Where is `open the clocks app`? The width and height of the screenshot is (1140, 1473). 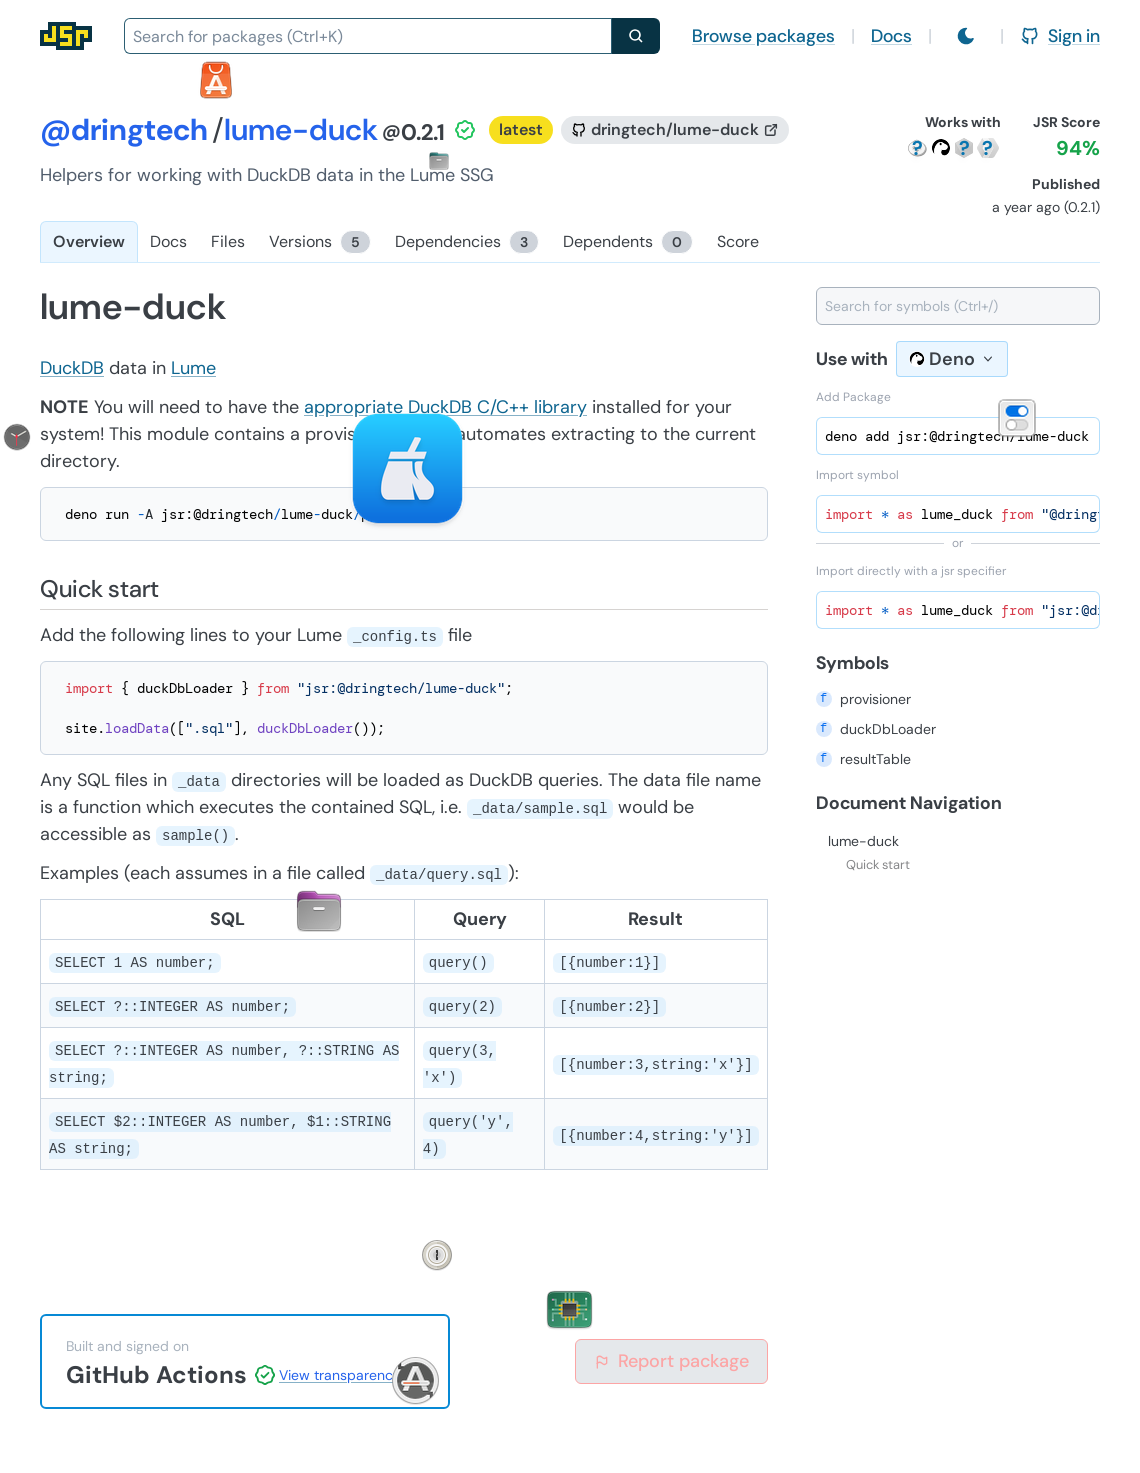 open the clocks app is located at coordinates (17, 437).